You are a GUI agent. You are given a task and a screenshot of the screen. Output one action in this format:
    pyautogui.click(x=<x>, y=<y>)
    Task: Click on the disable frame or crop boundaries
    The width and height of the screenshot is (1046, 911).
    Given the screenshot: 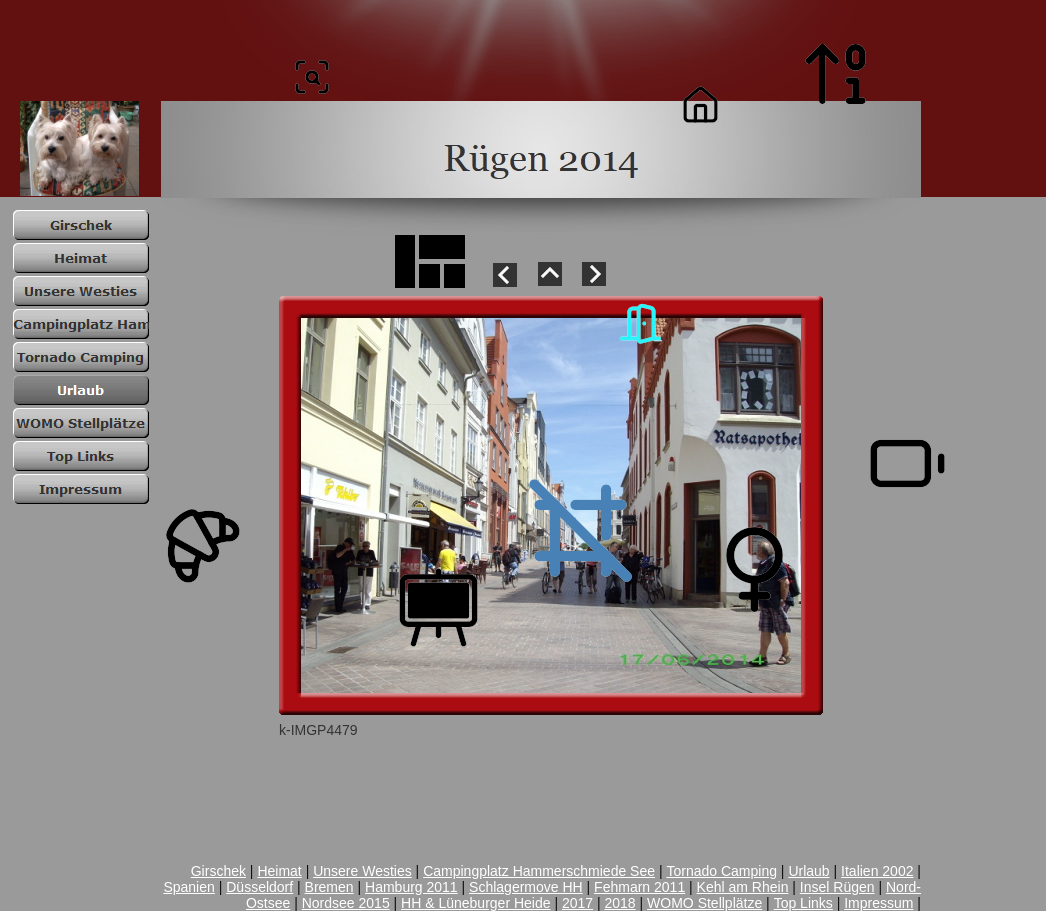 What is the action you would take?
    pyautogui.click(x=580, y=530)
    